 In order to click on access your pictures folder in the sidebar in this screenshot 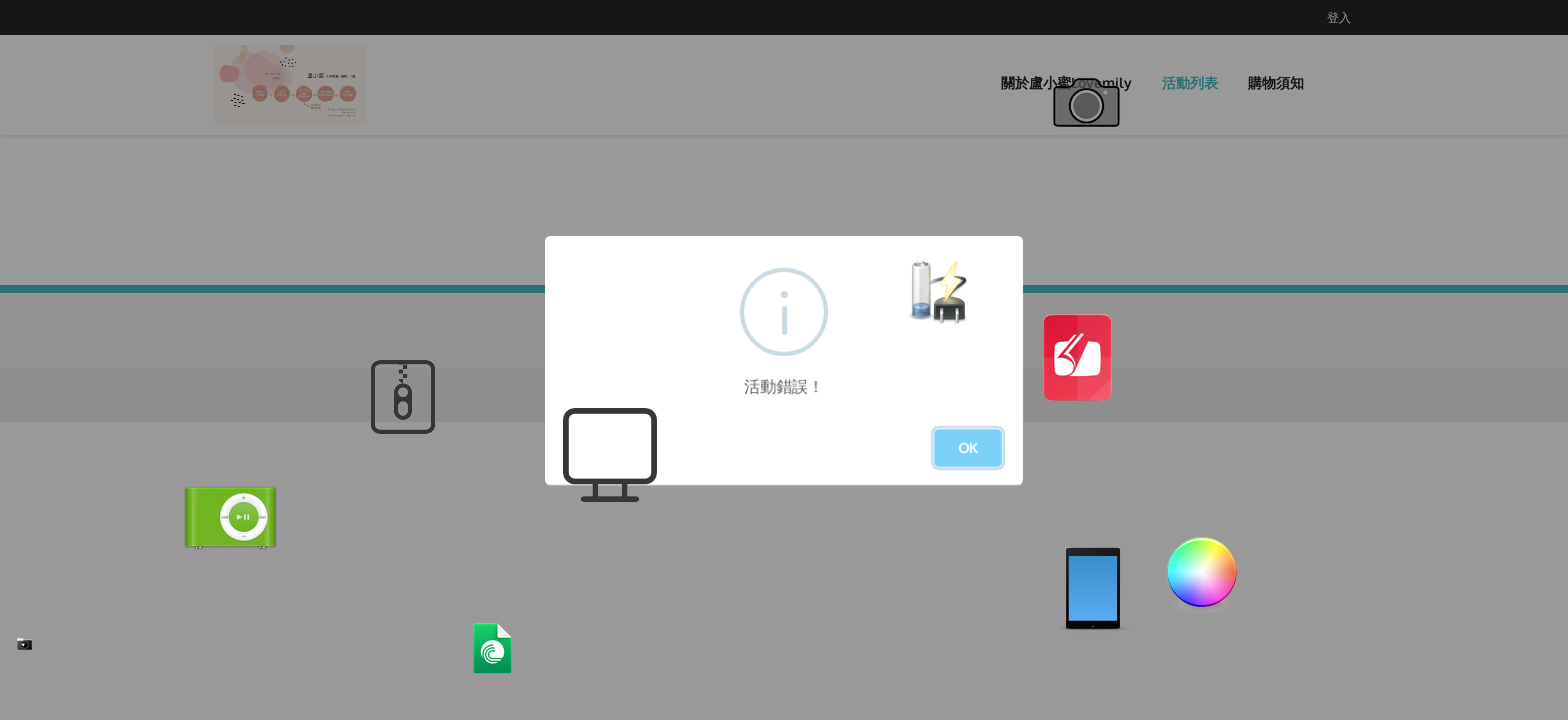, I will do `click(1086, 102)`.